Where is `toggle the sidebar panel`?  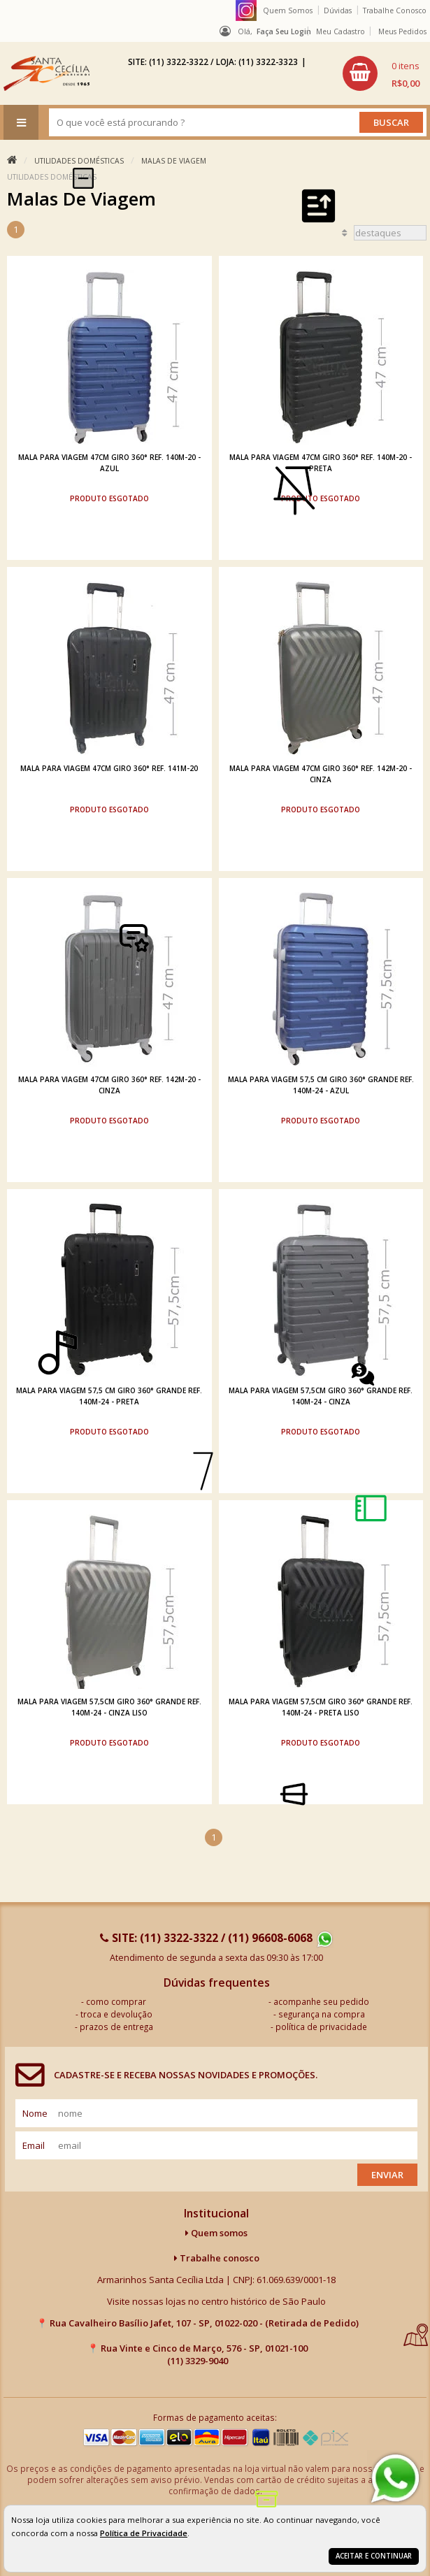
toggle the sidebar panel is located at coordinates (371, 1508).